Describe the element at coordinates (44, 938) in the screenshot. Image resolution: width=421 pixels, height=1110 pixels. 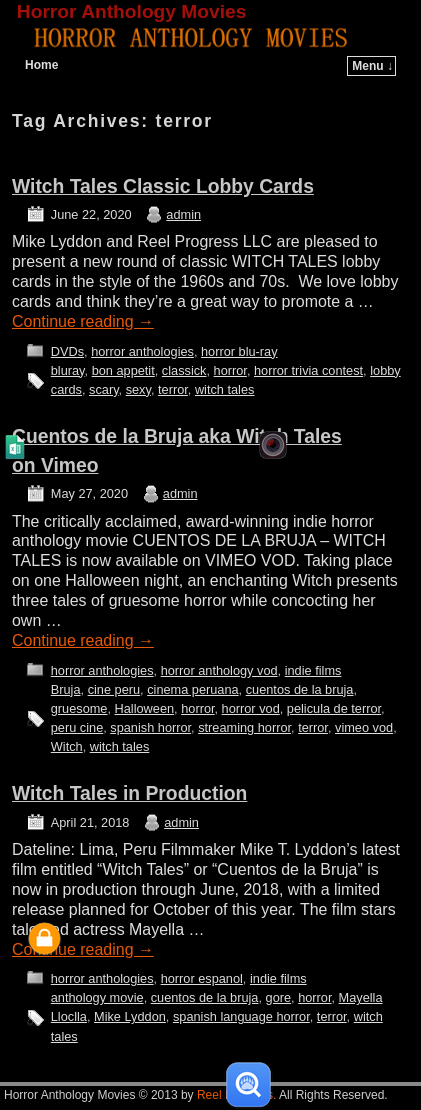
I see `indicates a file or folder is read-only` at that location.